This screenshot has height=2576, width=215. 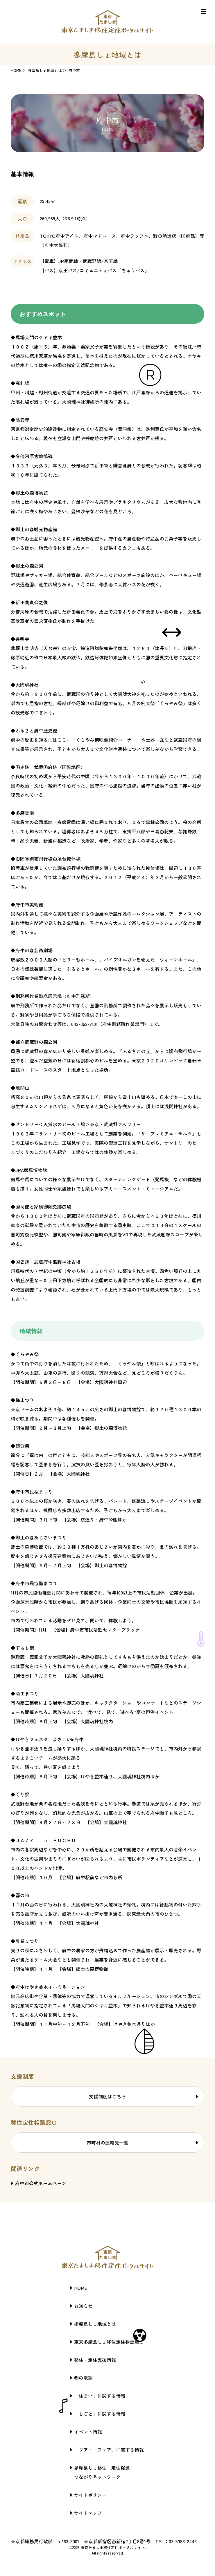 I want to click on adjust color saturation or fill level, so click(x=144, y=2042).